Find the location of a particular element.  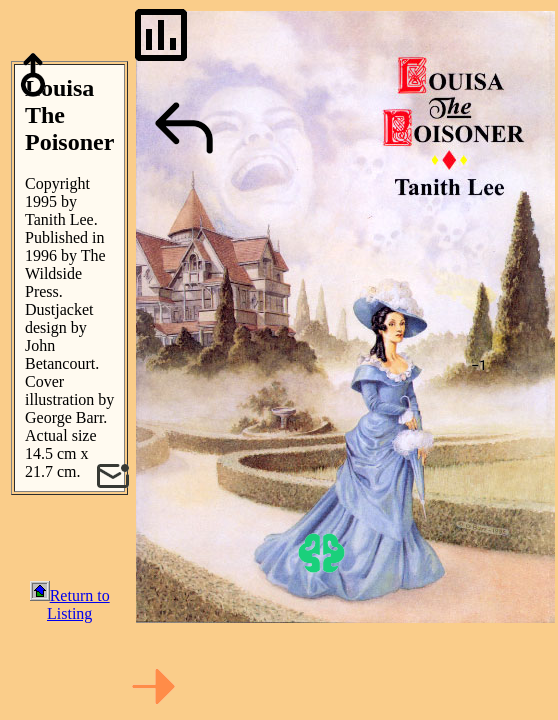

indicates unread messages or notifications is located at coordinates (113, 476).